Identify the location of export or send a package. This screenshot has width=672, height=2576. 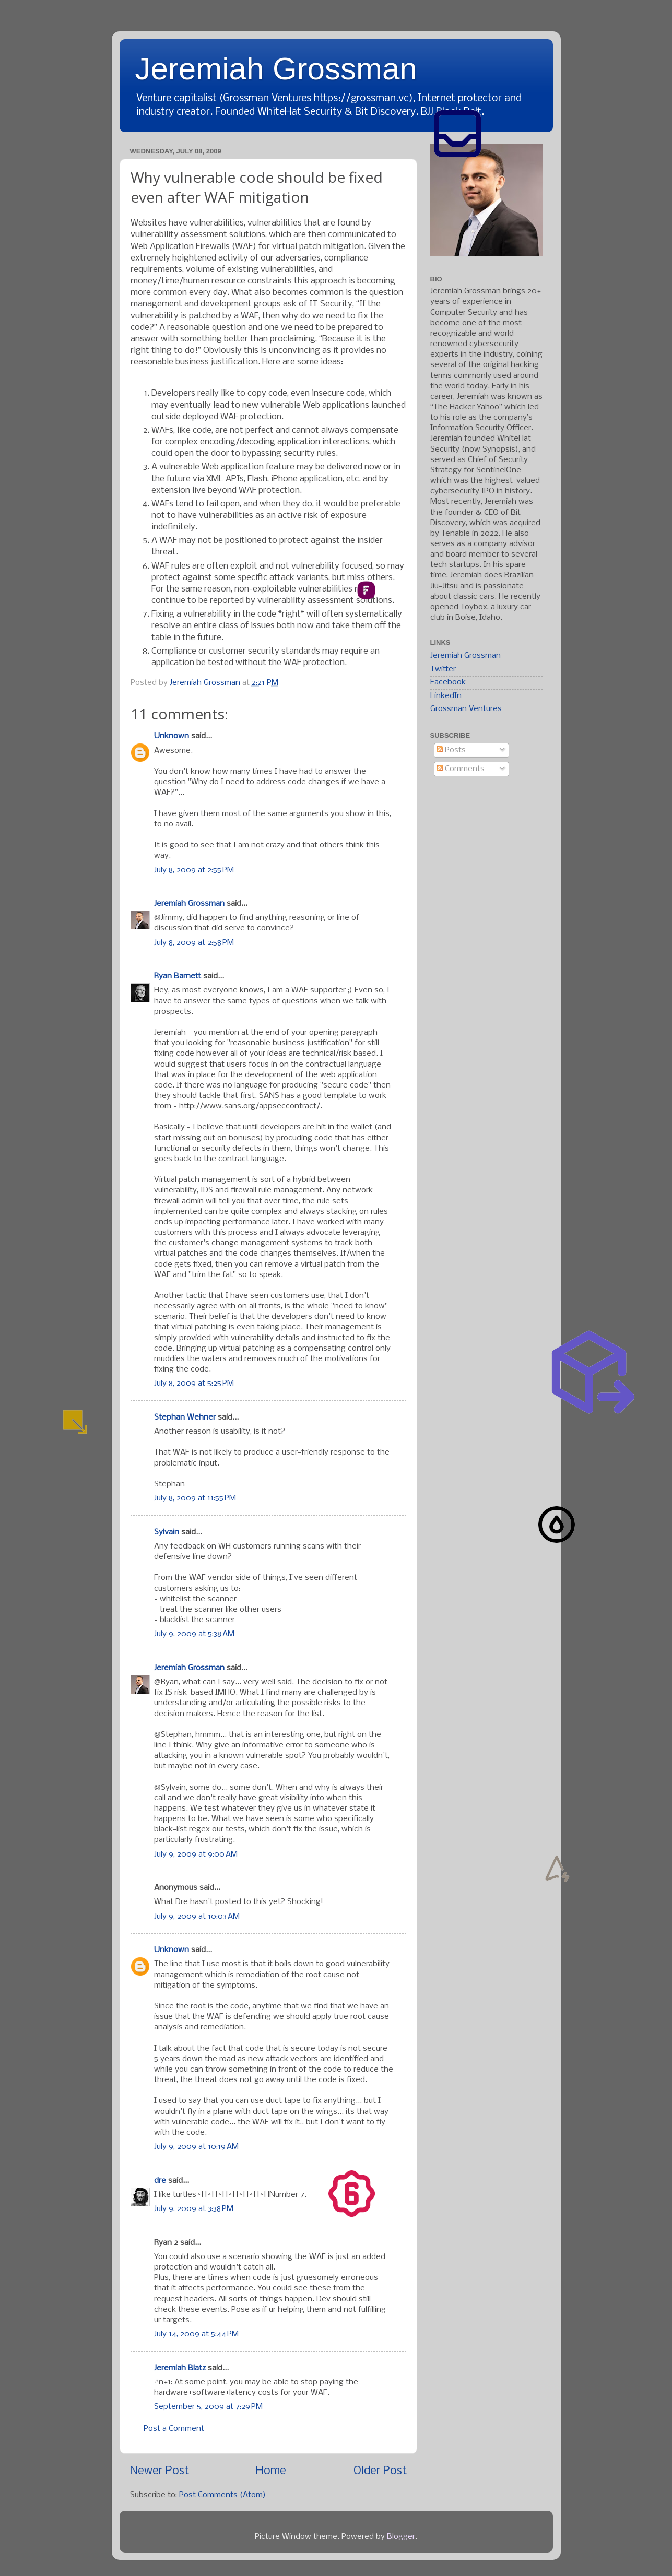
(589, 1372).